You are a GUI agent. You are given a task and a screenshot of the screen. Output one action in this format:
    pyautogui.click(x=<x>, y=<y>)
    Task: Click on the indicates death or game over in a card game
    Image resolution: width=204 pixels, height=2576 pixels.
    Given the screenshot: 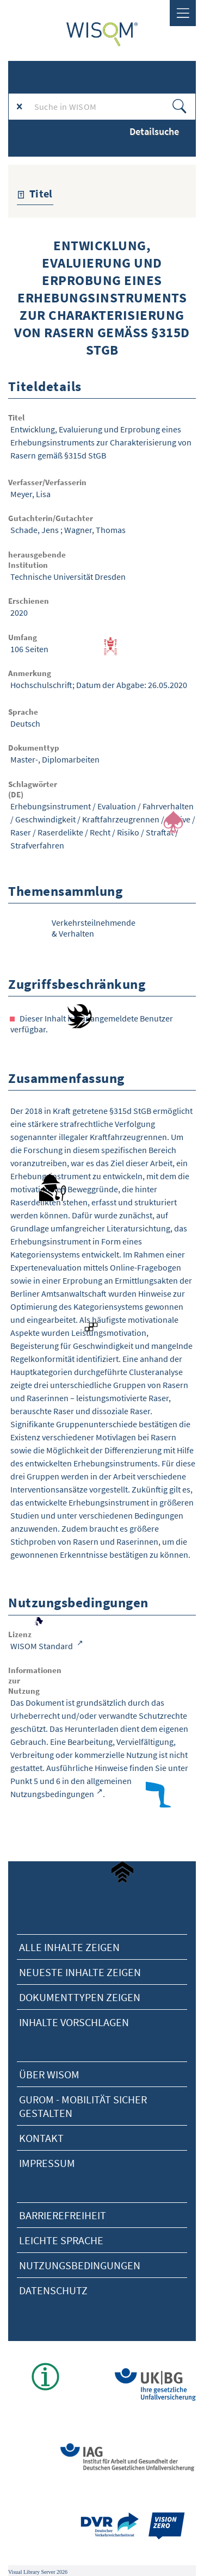 What is the action you would take?
    pyautogui.click(x=173, y=821)
    